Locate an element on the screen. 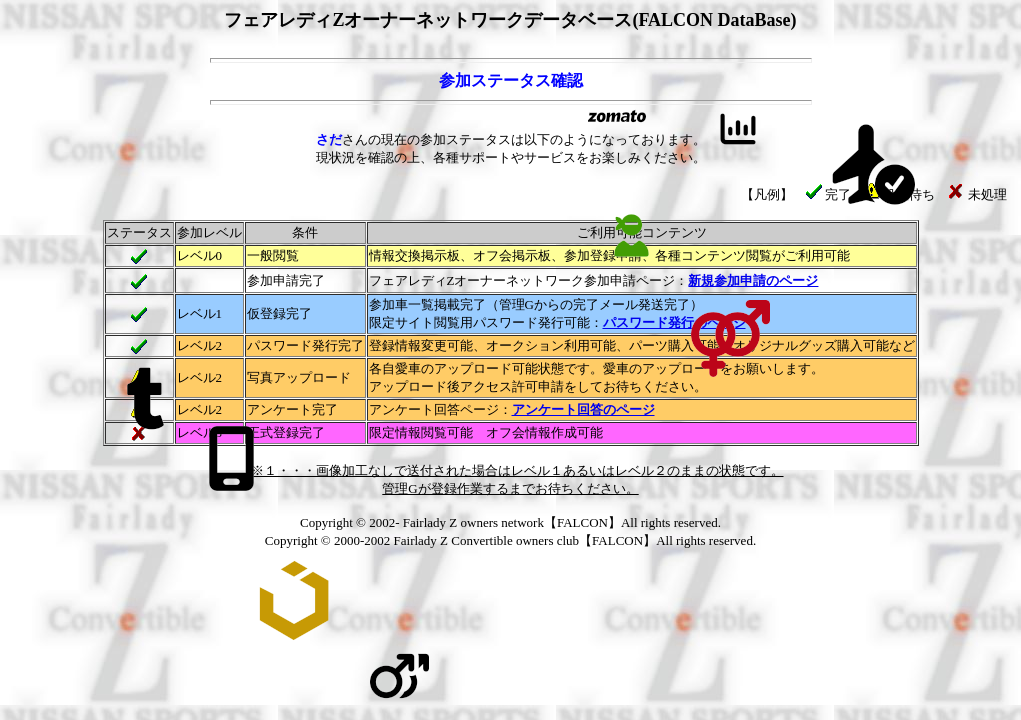 This screenshot has width=1021, height=720. indicates male-male relationship or gay men is located at coordinates (399, 677).